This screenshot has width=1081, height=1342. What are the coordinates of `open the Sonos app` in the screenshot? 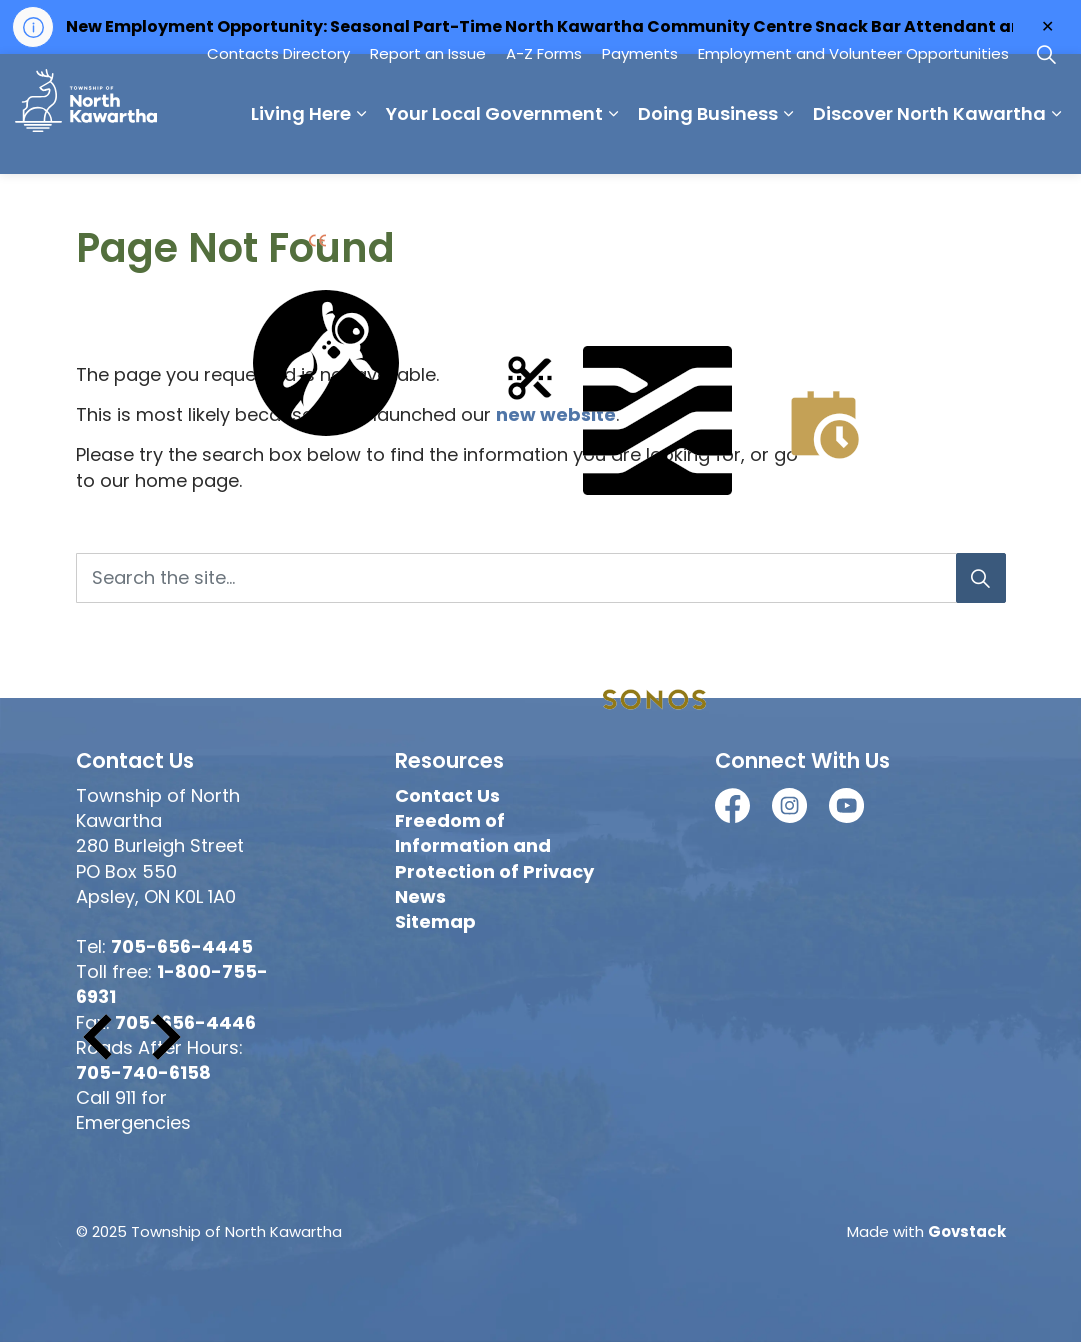 It's located at (654, 699).